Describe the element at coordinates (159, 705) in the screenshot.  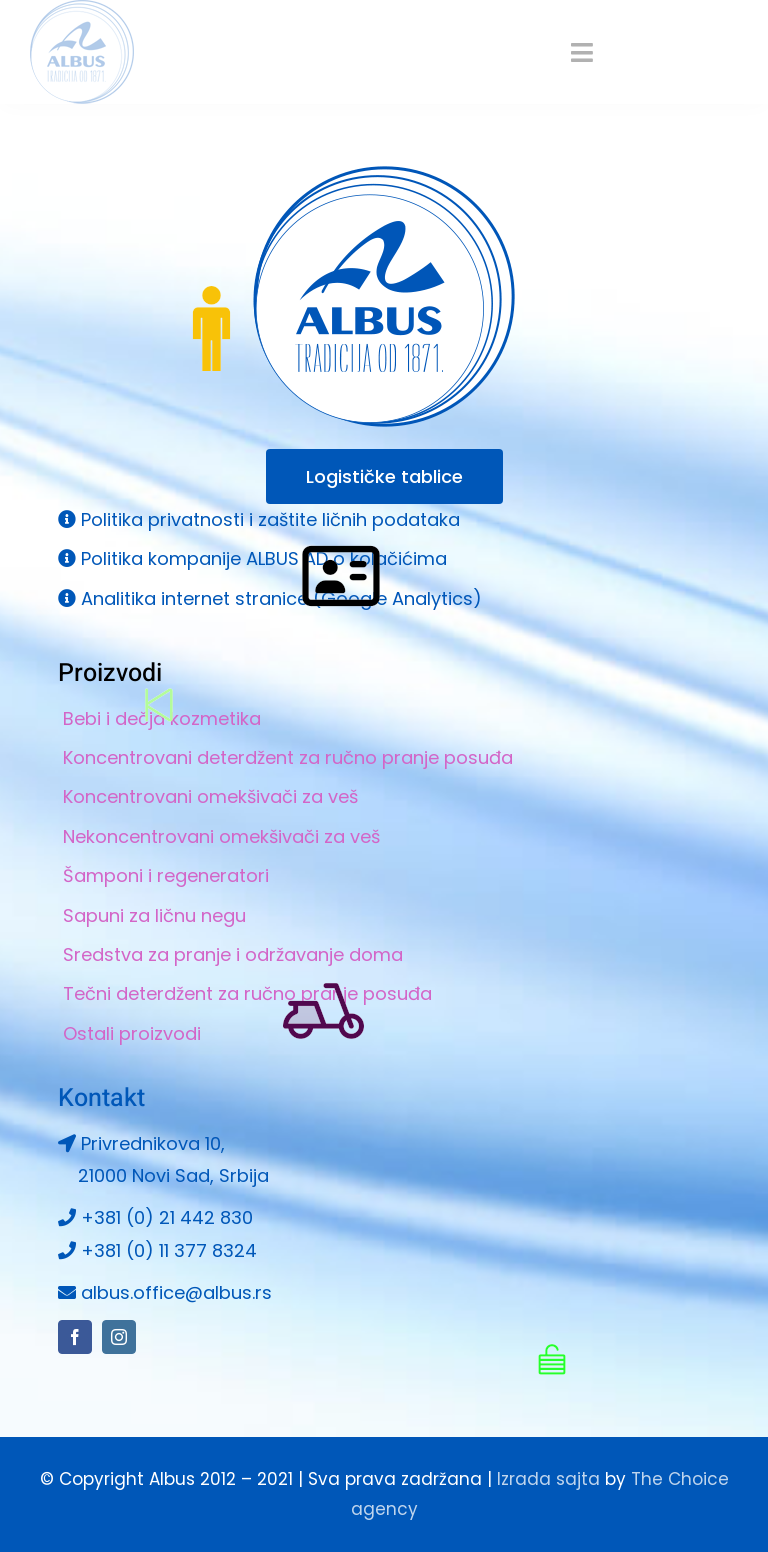
I see `skip to previous track` at that location.